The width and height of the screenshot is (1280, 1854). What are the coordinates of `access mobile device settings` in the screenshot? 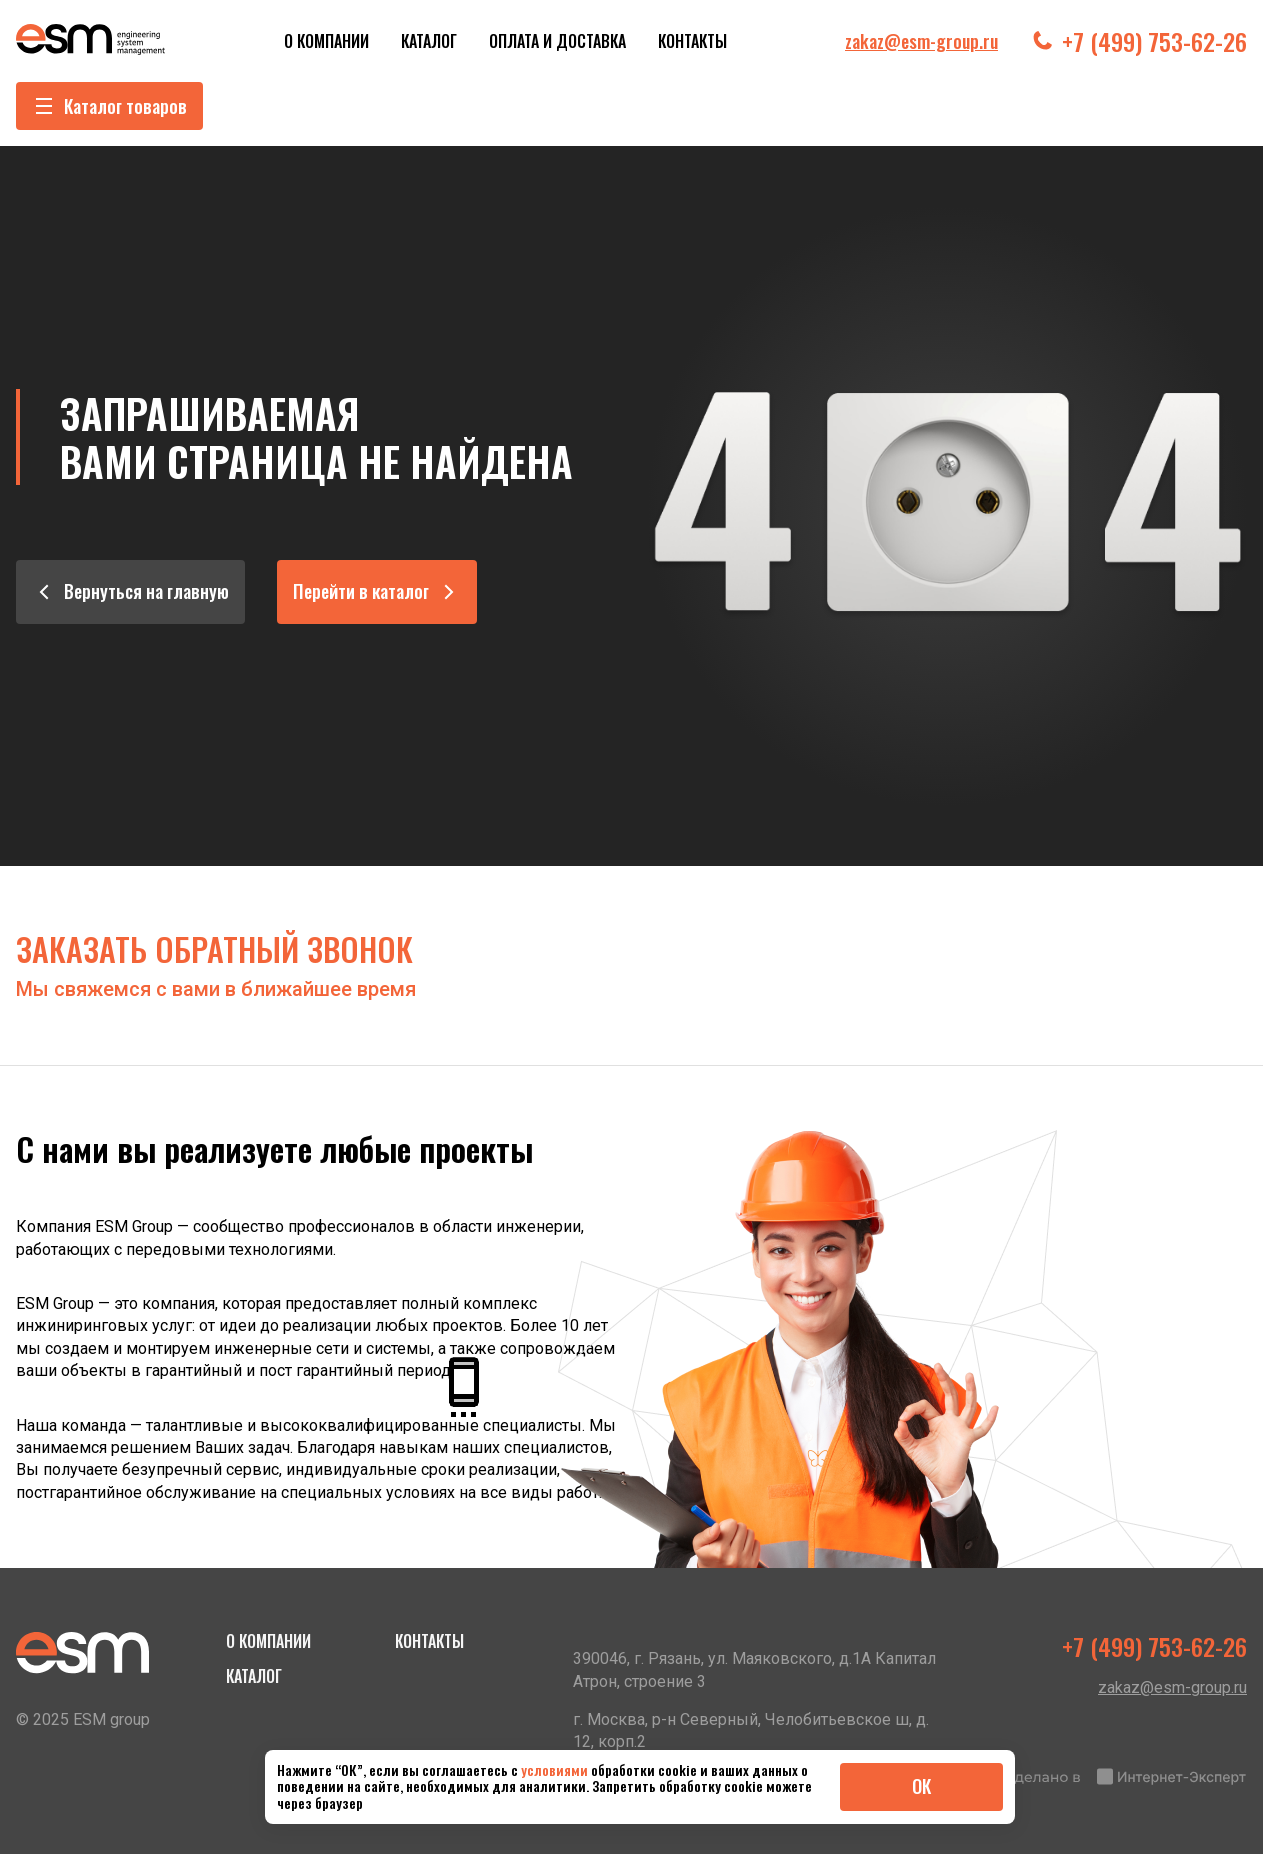 It's located at (464, 1387).